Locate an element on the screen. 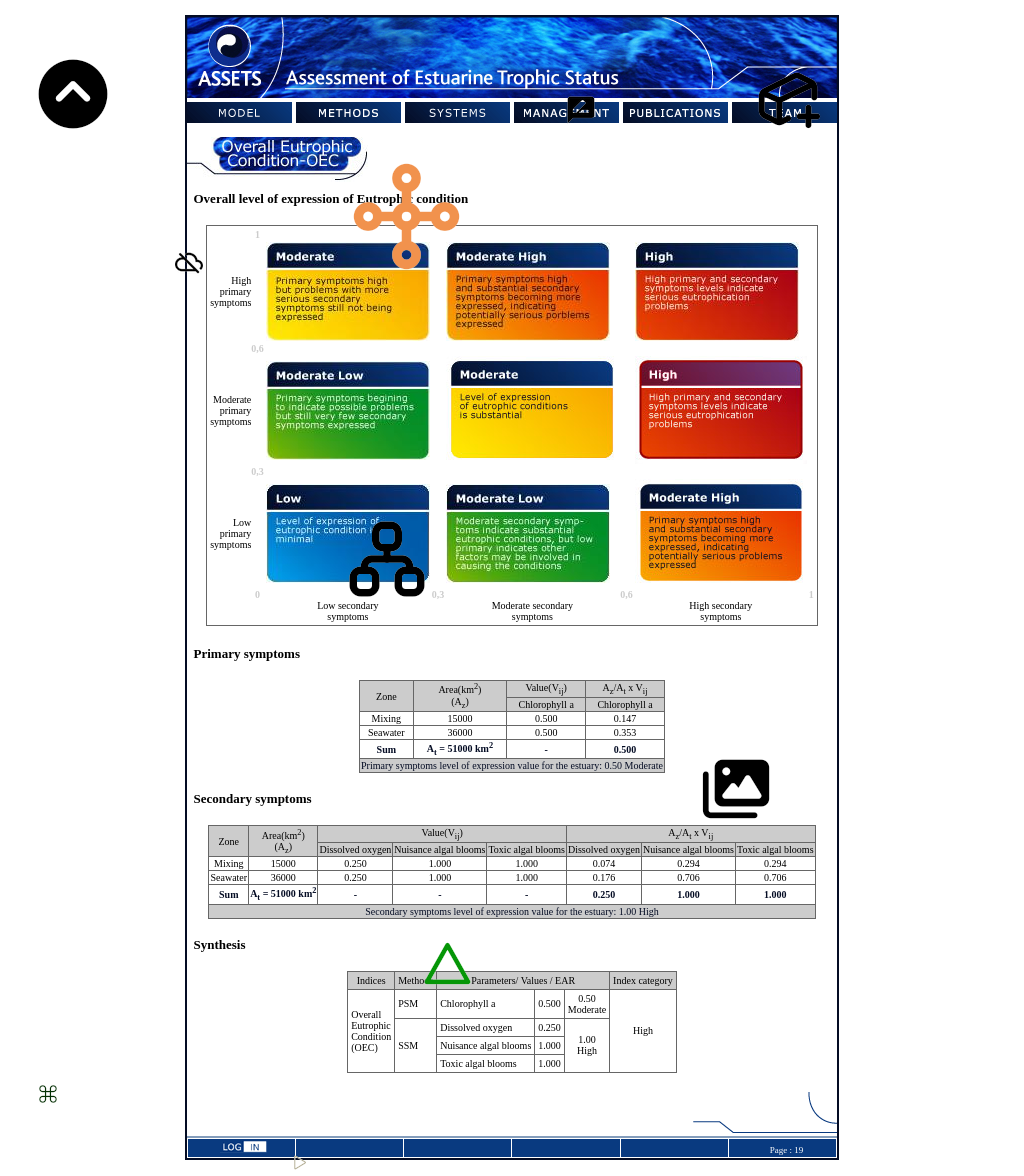  view photo gallery is located at coordinates (738, 787).